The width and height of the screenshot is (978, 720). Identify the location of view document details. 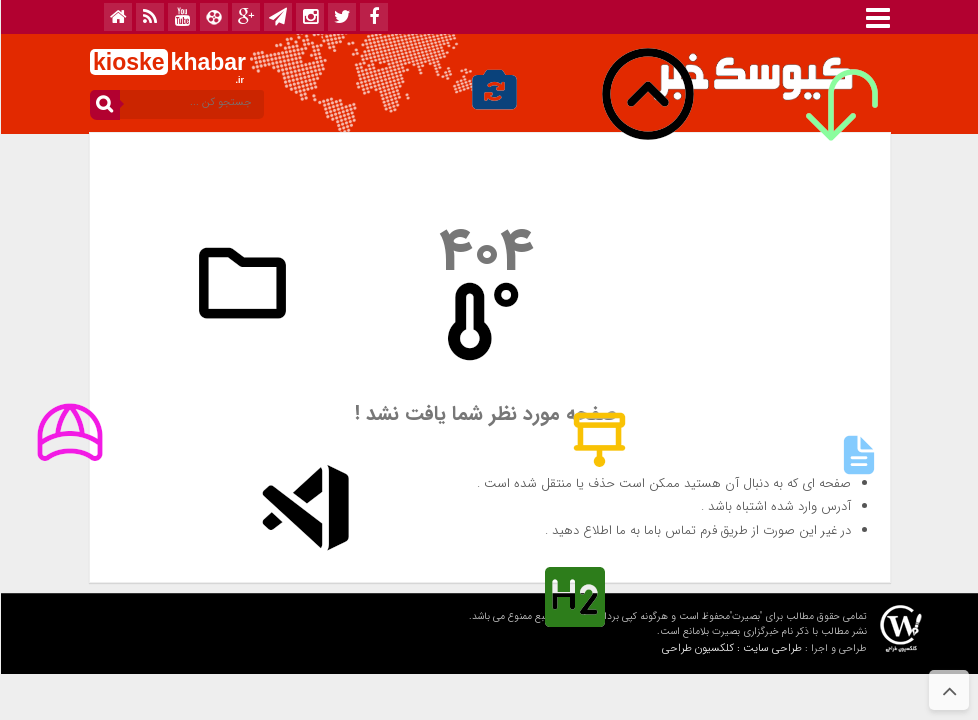
(859, 455).